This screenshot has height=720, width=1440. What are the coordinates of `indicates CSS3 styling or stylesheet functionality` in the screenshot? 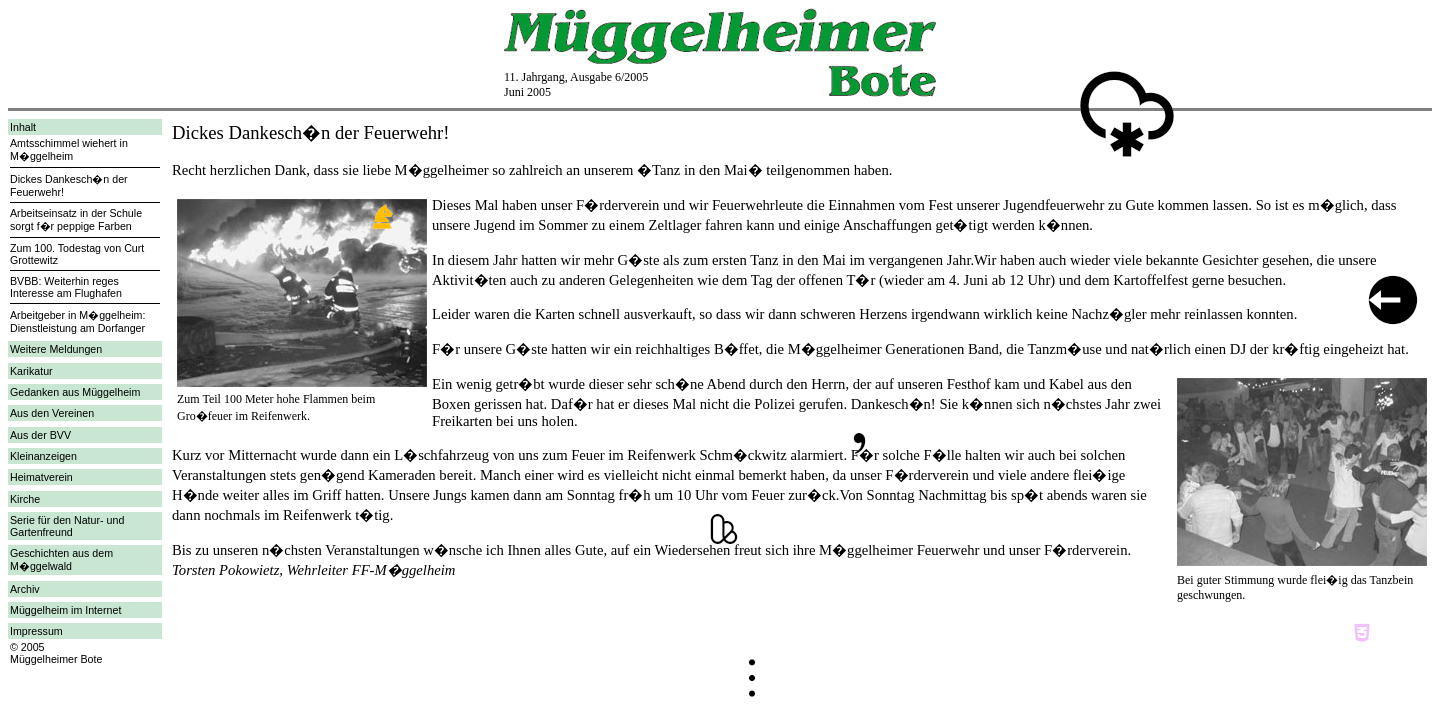 It's located at (1362, 633).